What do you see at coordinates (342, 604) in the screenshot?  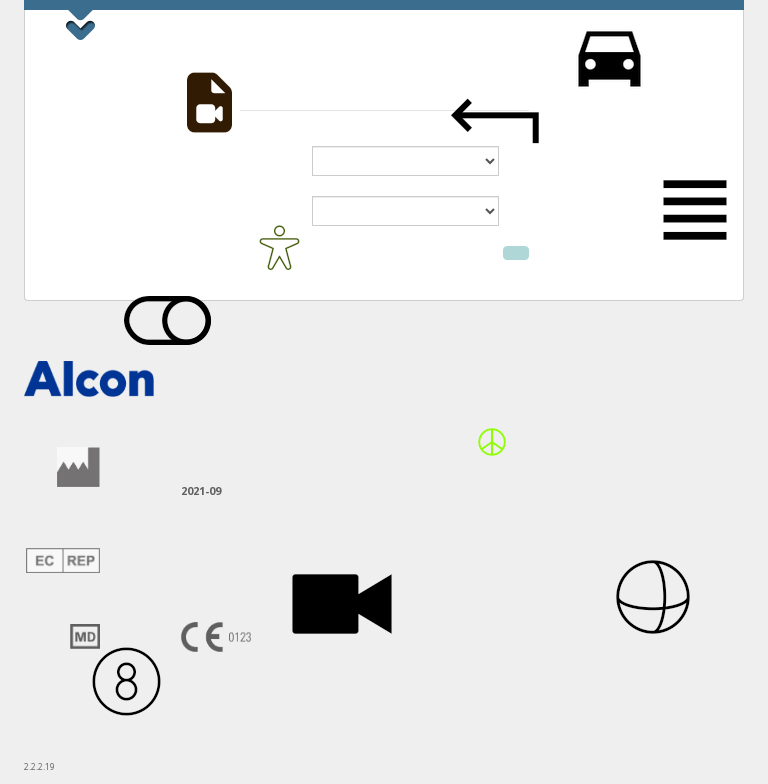 I see `start a video call` at bounding box center [342, 604].